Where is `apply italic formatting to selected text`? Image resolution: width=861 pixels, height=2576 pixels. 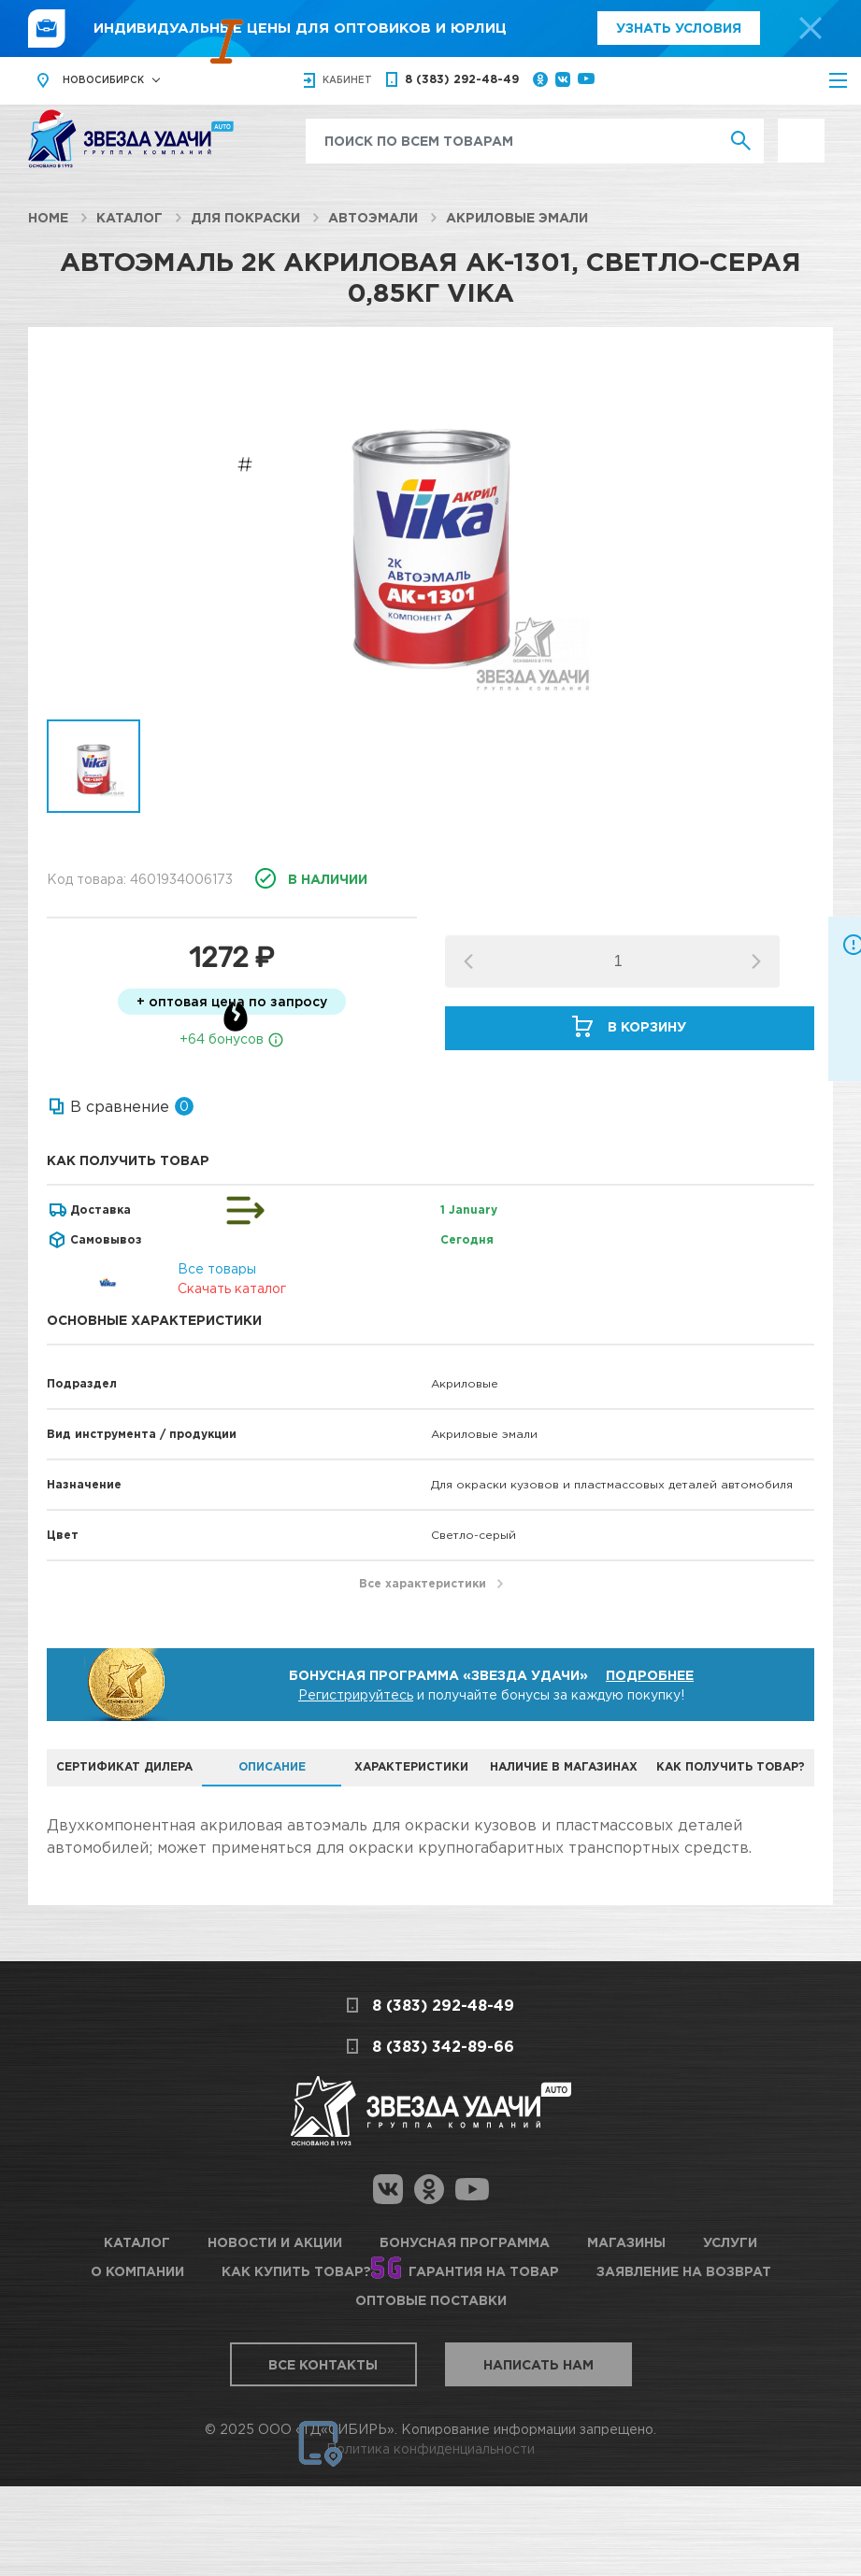 apply italic formatting to selected text is located at coordinates (226, 41).